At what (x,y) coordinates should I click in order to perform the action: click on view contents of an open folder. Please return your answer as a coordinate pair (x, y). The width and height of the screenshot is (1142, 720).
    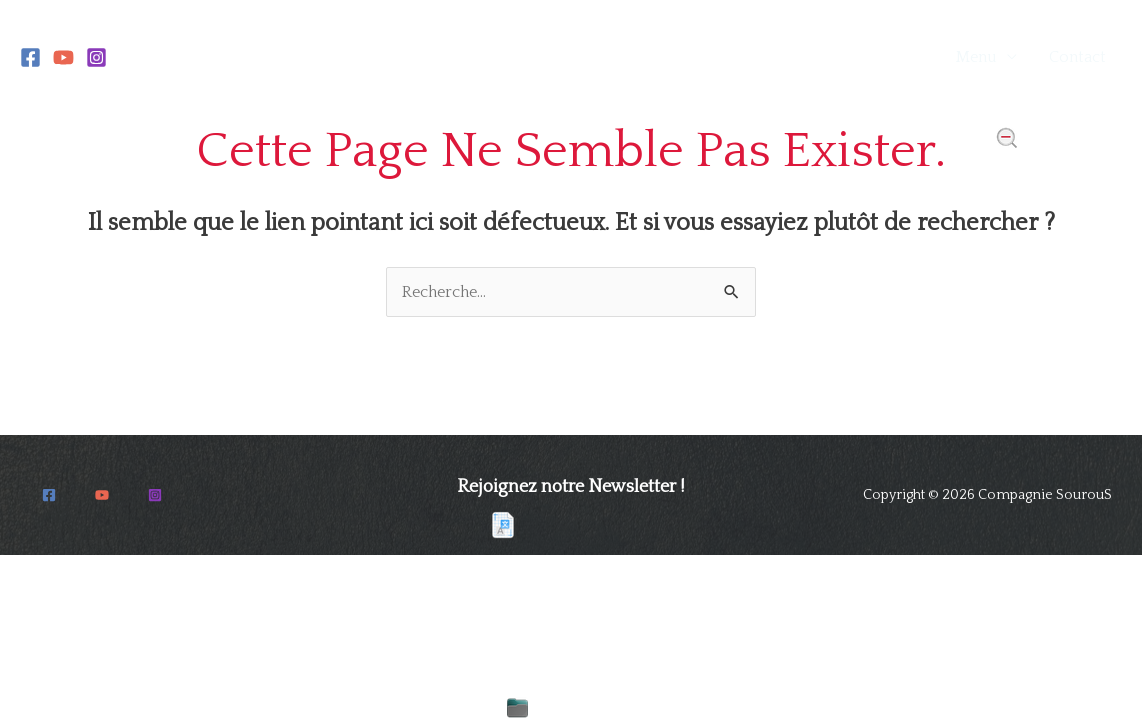
    Looking at the image, I should click on (517, 707).